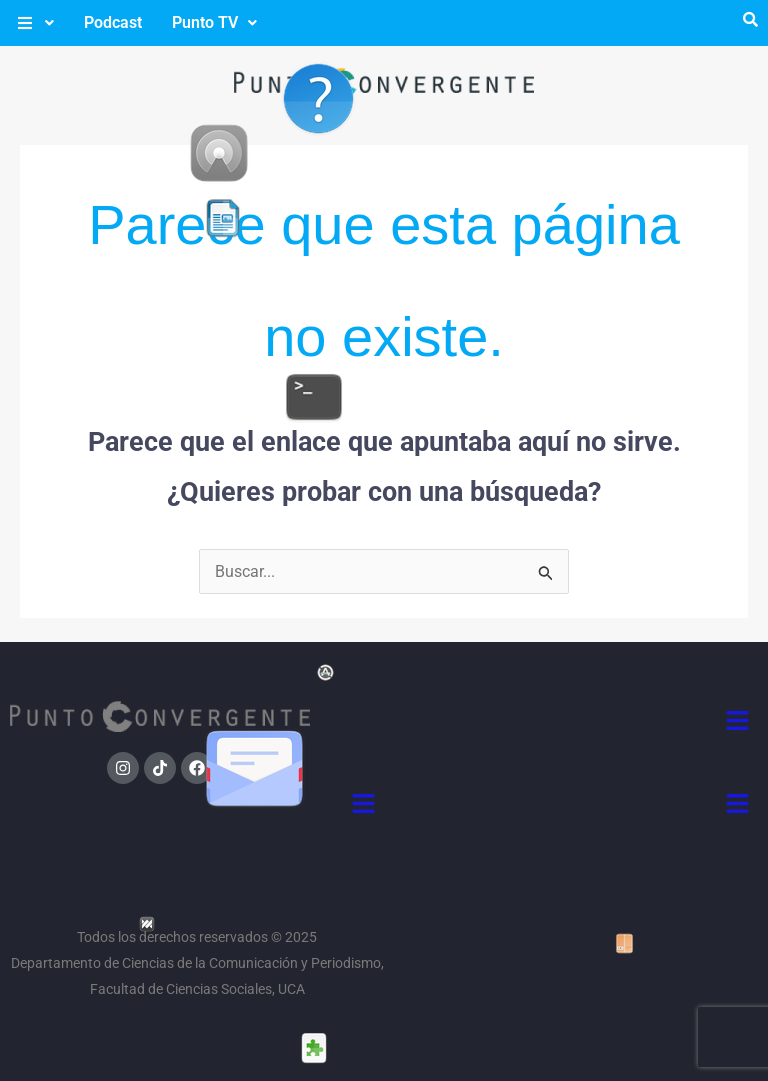  Describe the element at coordinates (219, 153) in the screenshot. I see `share files wirelessly via airdrop` at that location.